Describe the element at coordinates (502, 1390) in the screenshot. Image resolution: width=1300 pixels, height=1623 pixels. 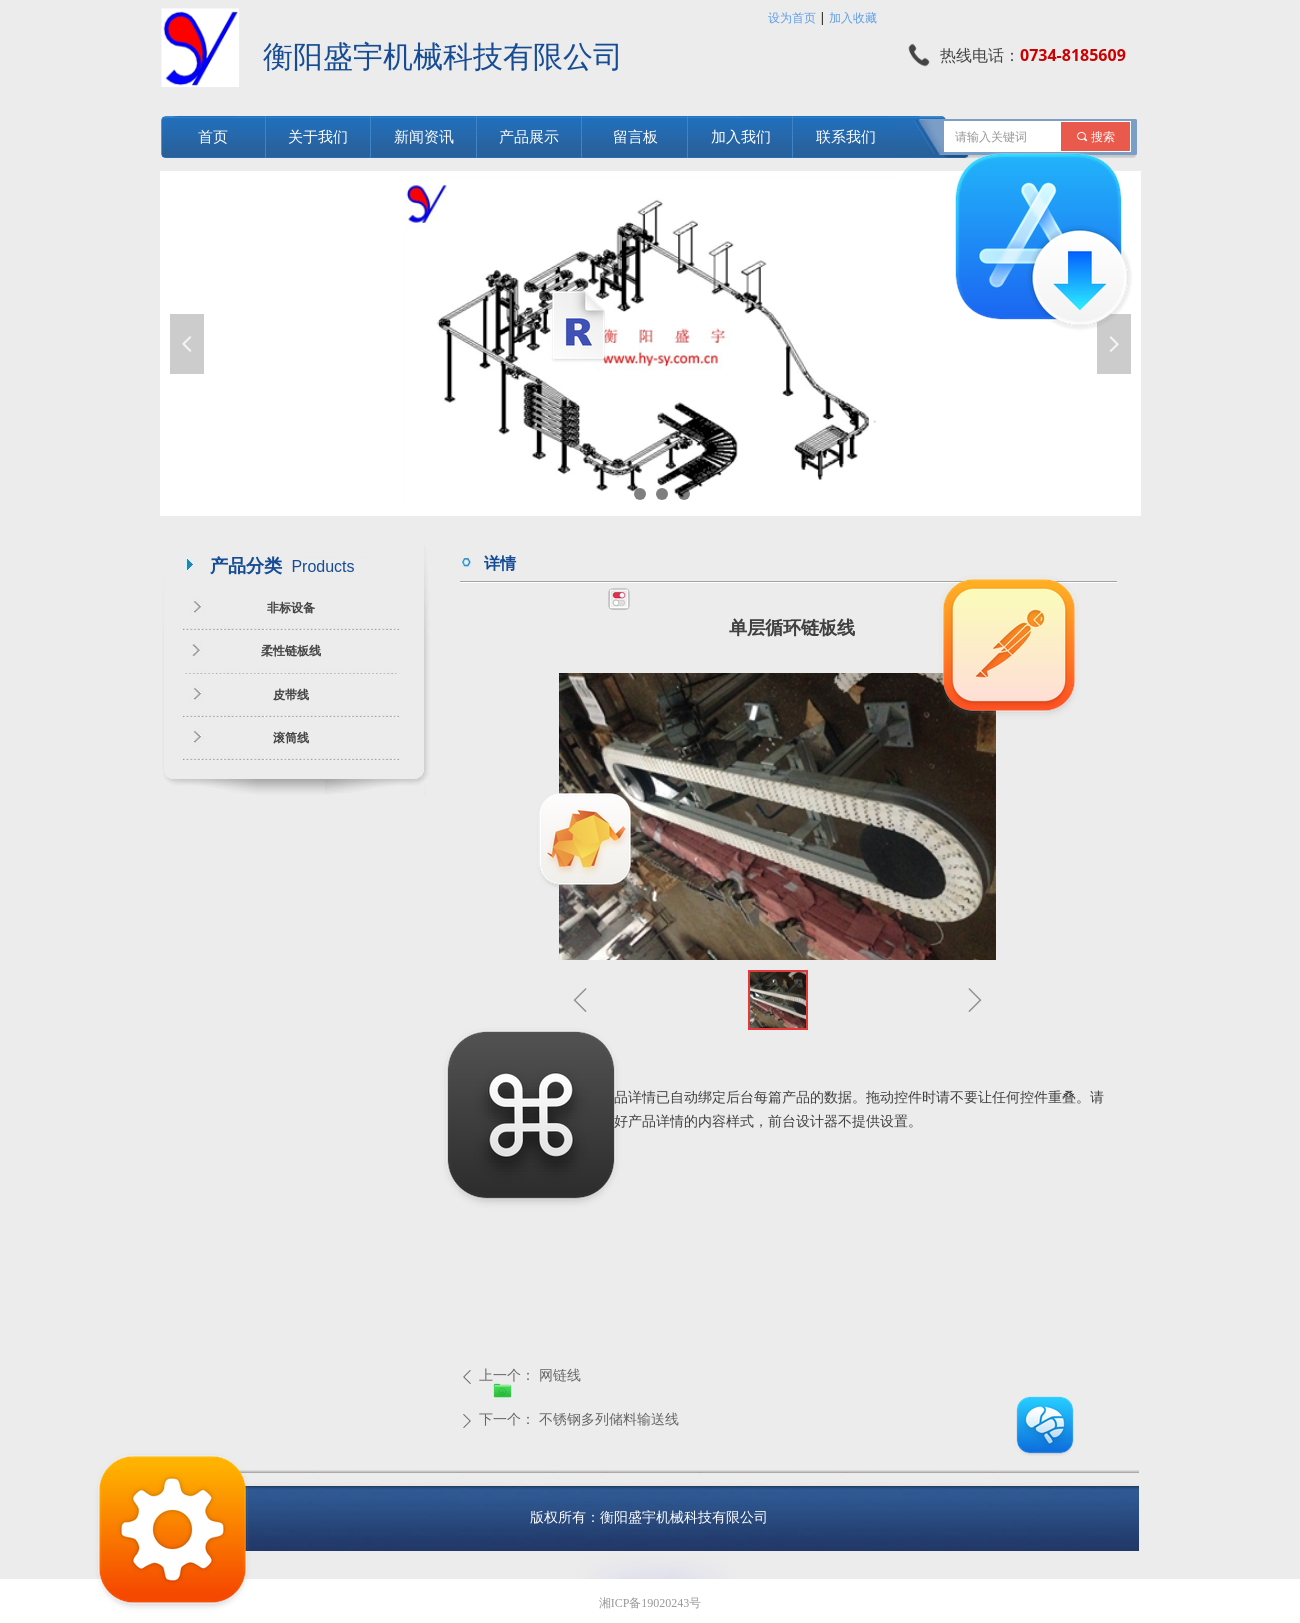
I see `open downloads folder` at that location.